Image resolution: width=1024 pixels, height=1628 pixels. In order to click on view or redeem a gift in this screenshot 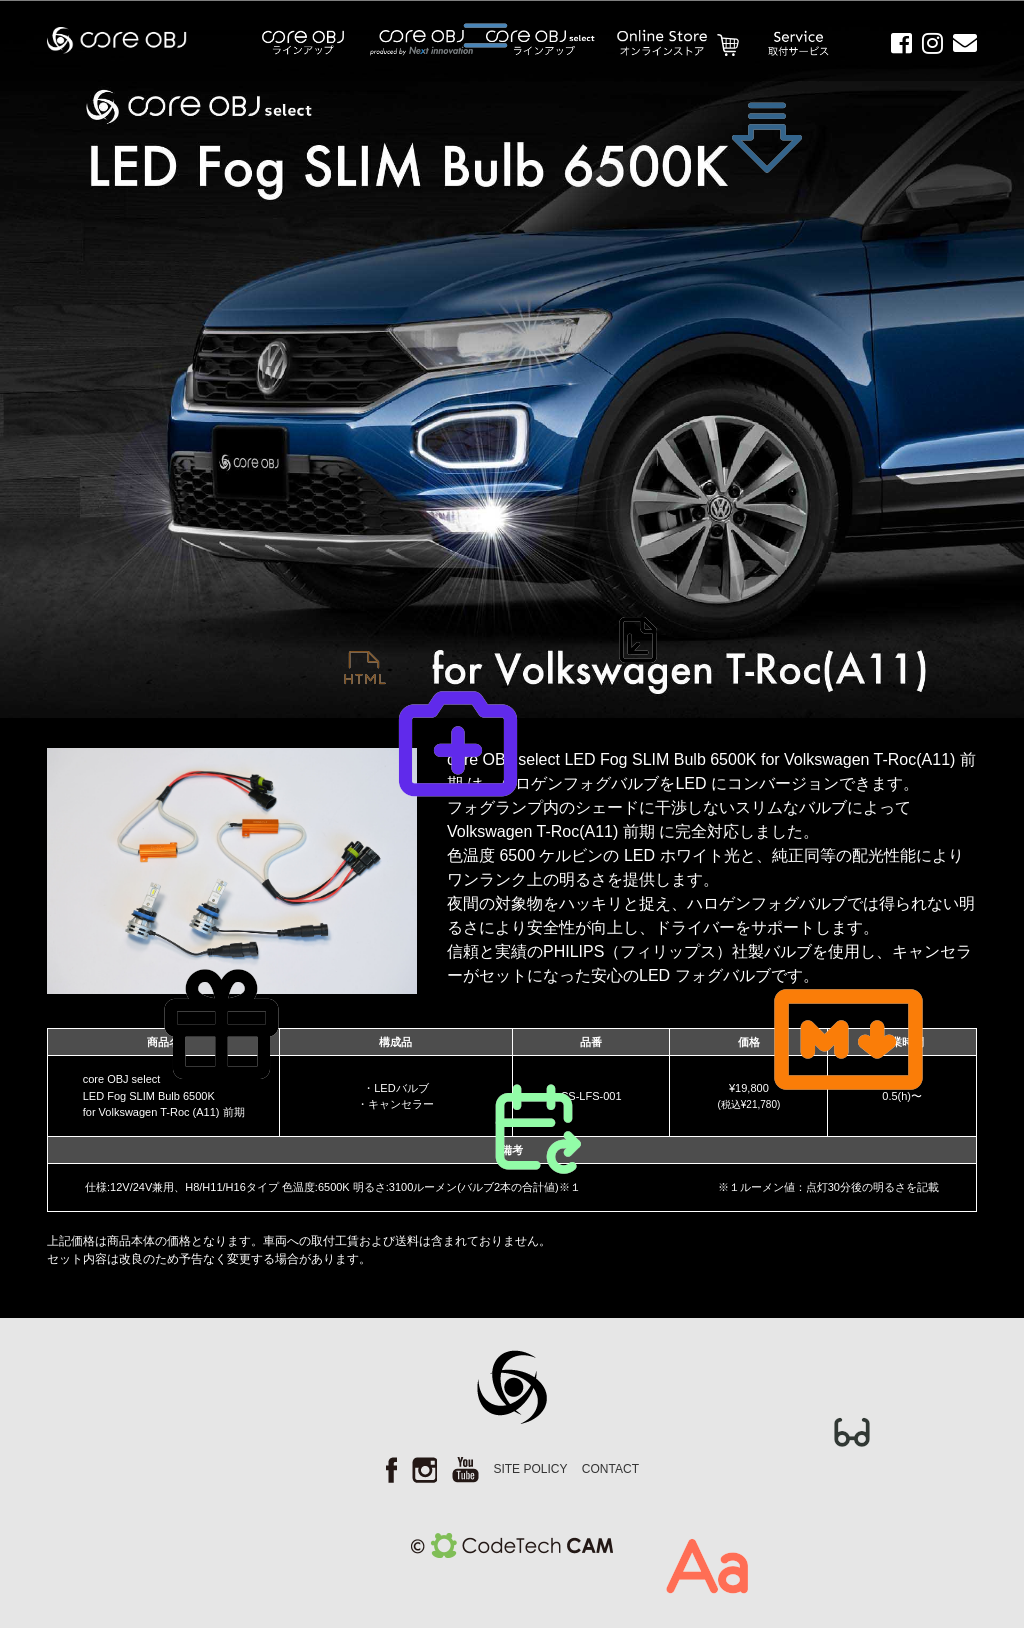, I will do `click(221, 1030)`.